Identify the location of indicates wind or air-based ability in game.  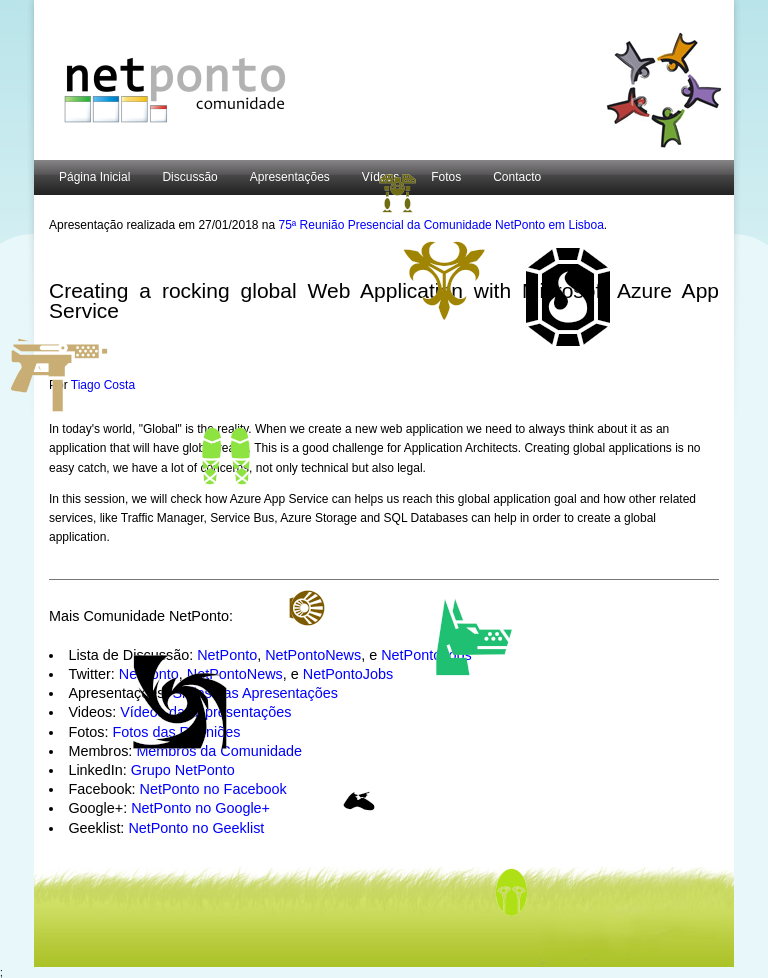
(180, 702).